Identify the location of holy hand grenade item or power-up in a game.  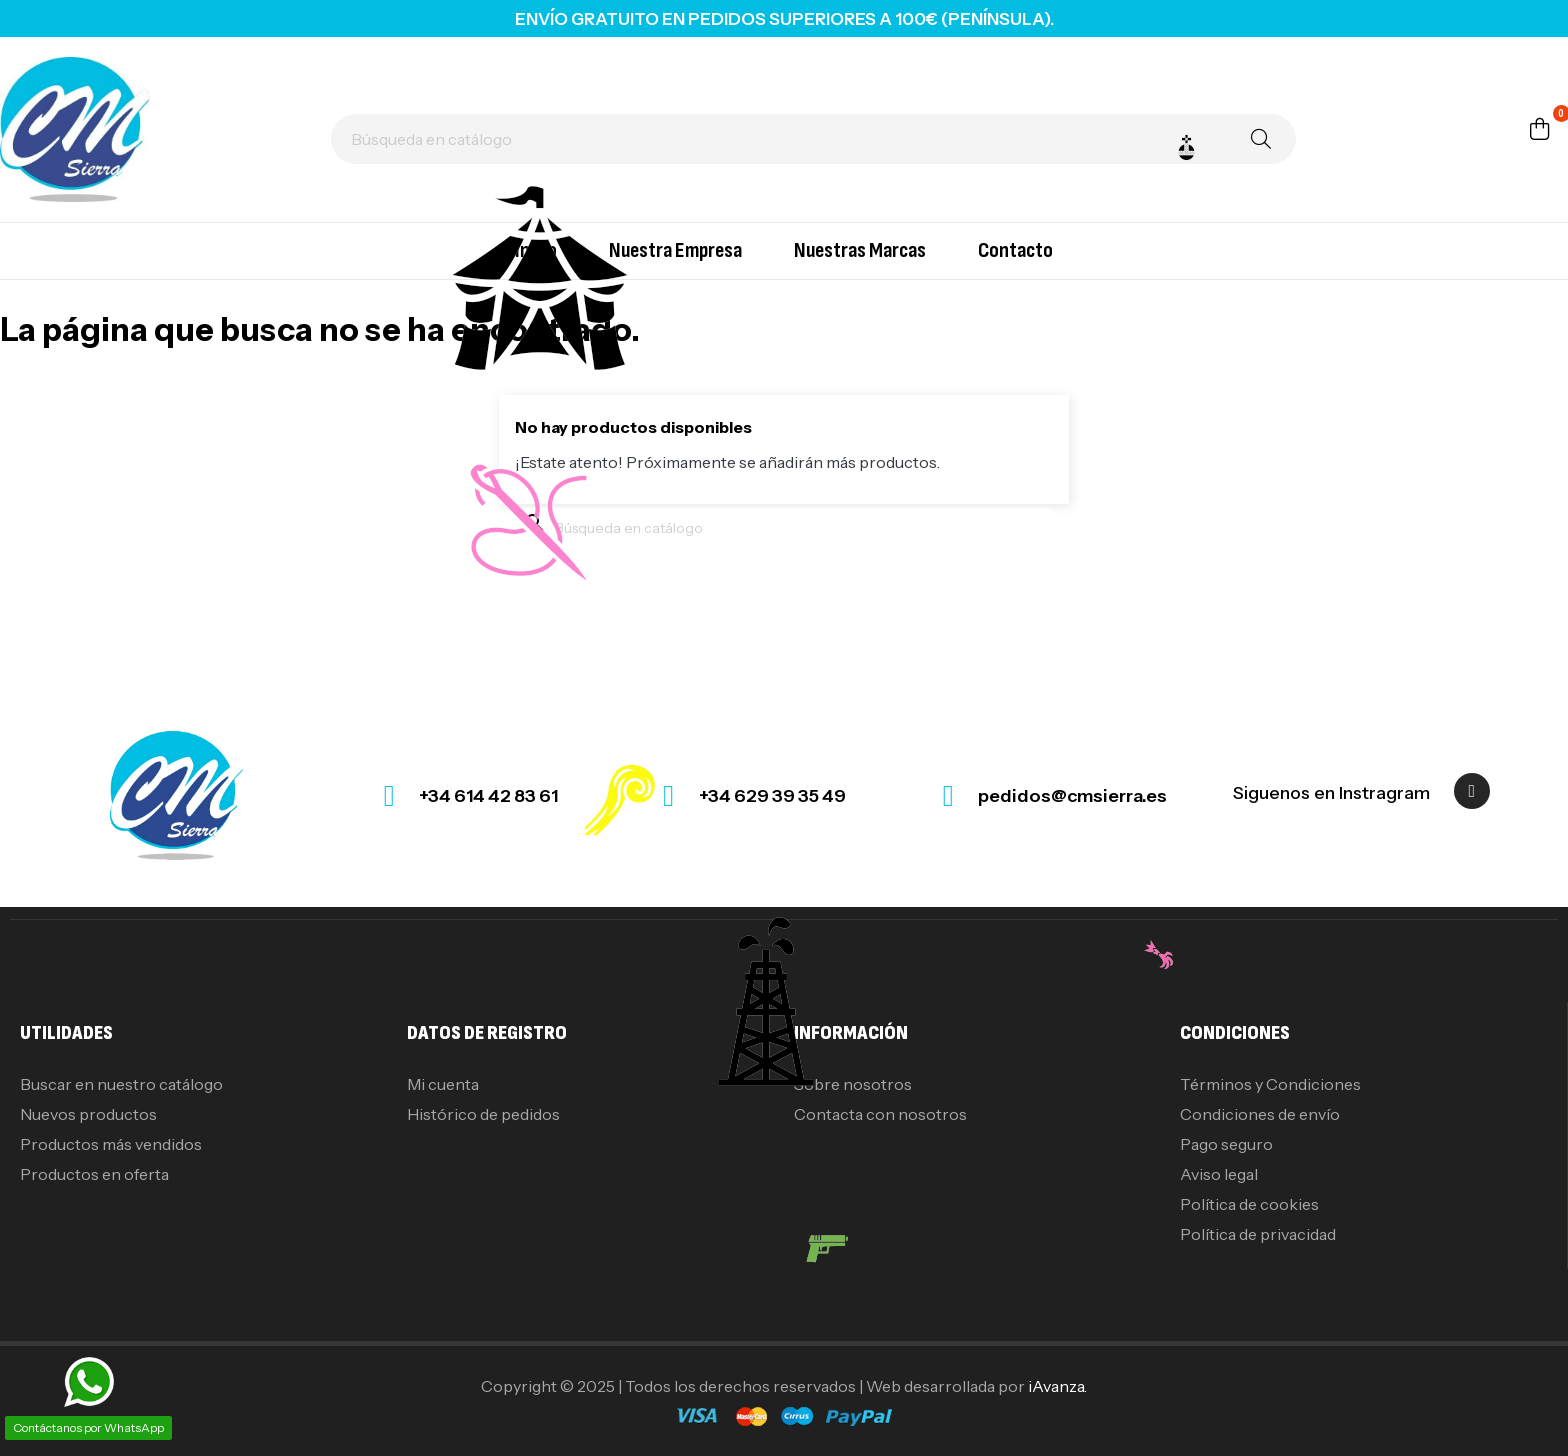
(1186, 147).